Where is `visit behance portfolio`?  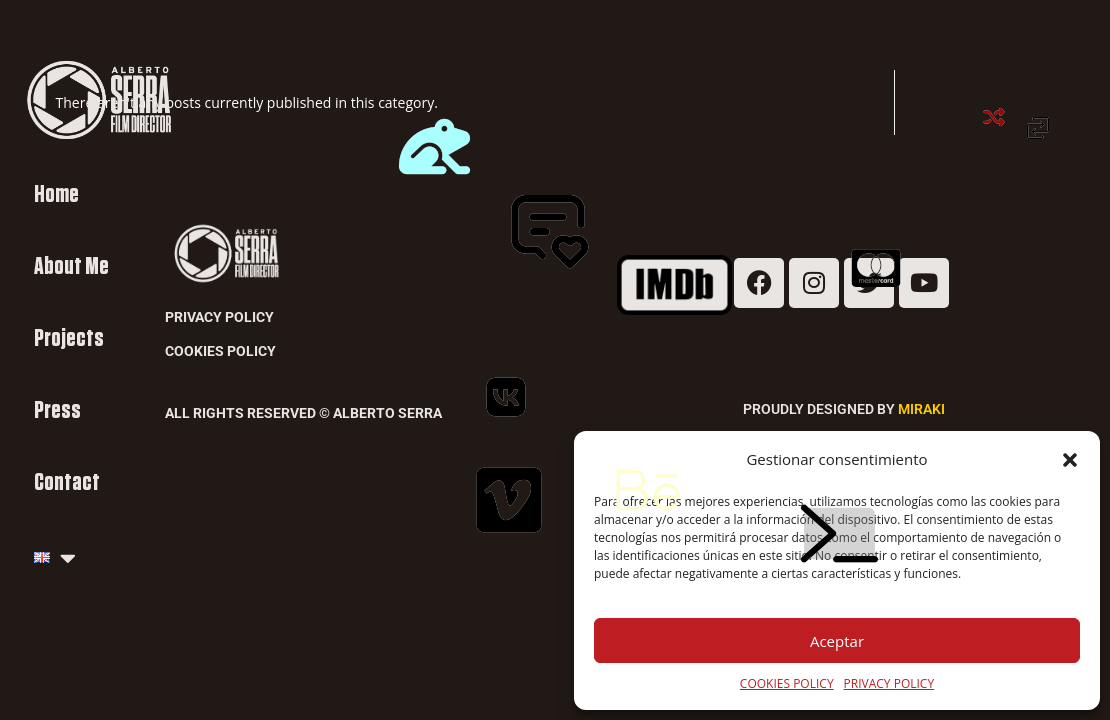 visit behance portfolio is located at coordinates (646, 490).